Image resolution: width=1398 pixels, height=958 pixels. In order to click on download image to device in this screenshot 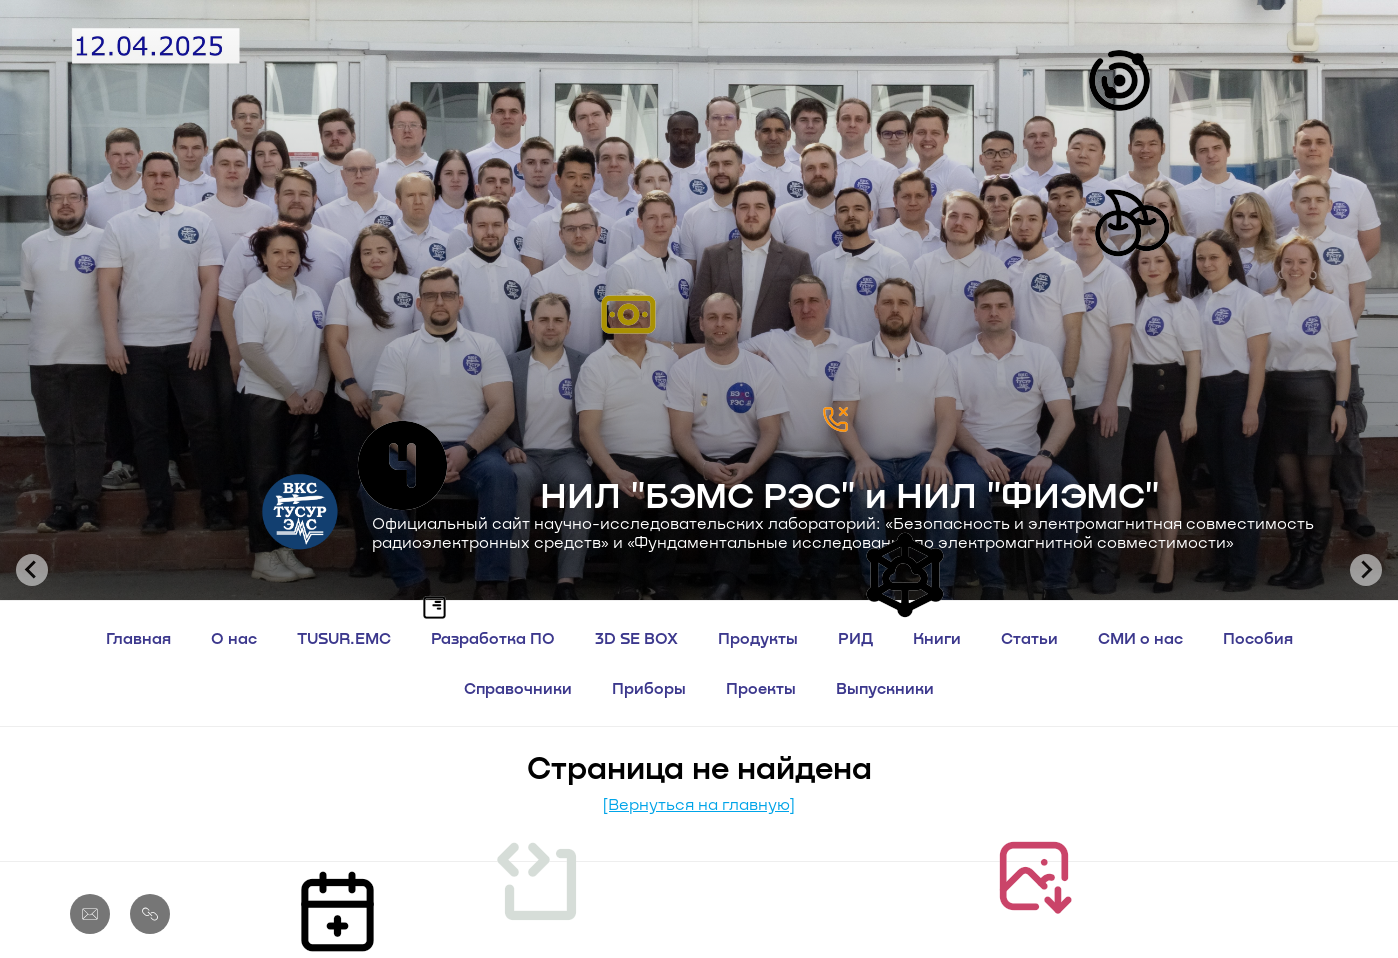, I will do `click(1034, 876)`.